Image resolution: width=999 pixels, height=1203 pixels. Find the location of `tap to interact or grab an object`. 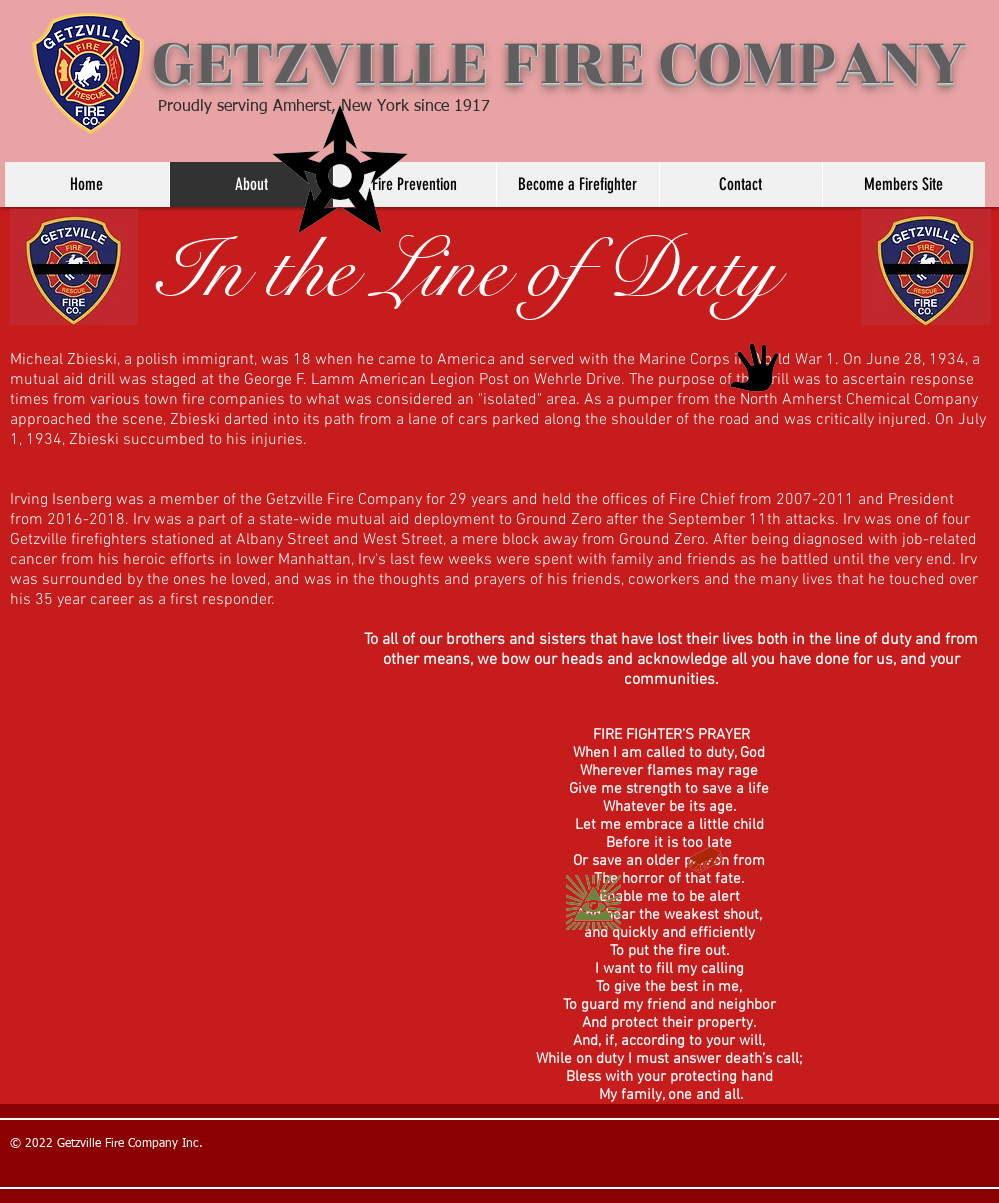

tap to interact or grab an object is located at coordinates (754, 367).